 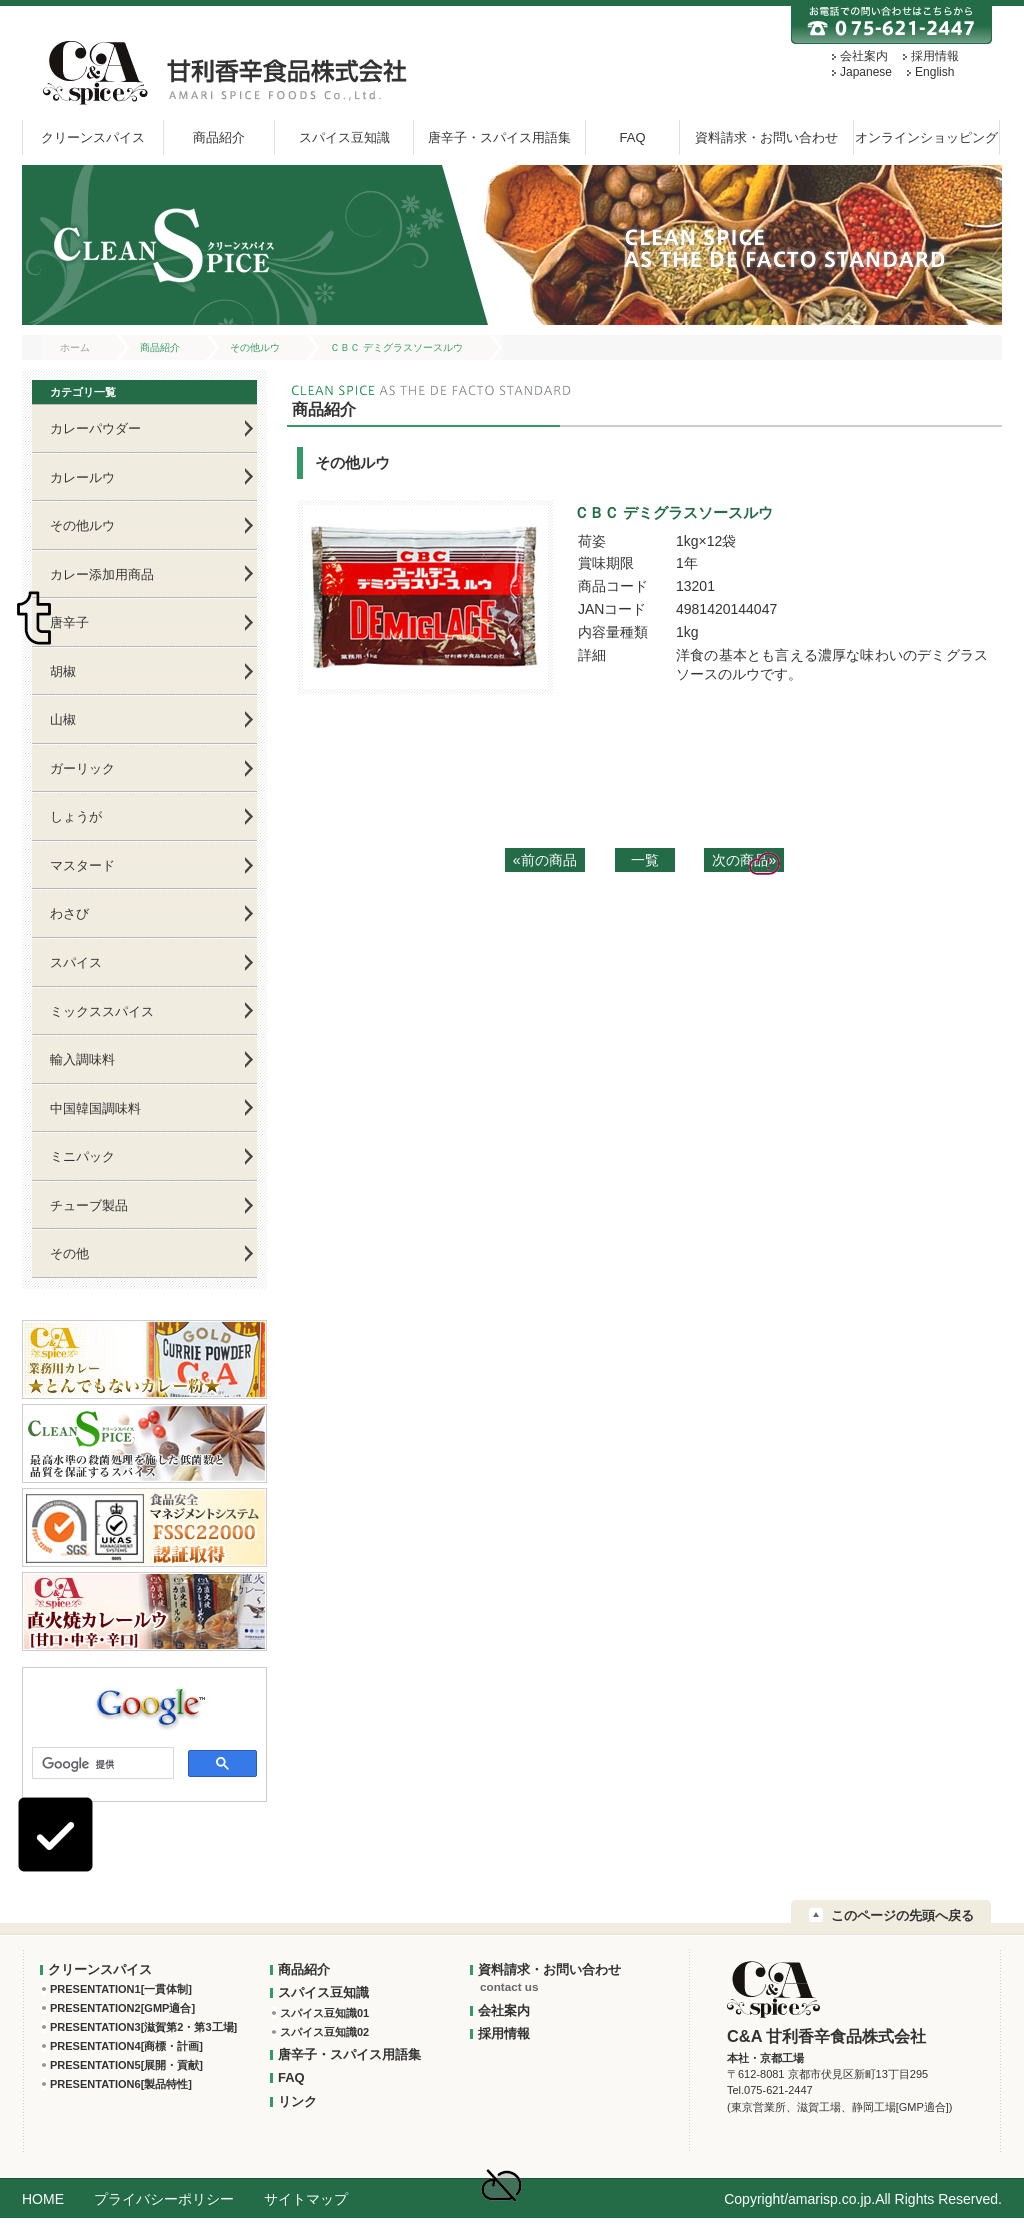 I want to click on mark a task as complete, so click(x=55, y=1834).